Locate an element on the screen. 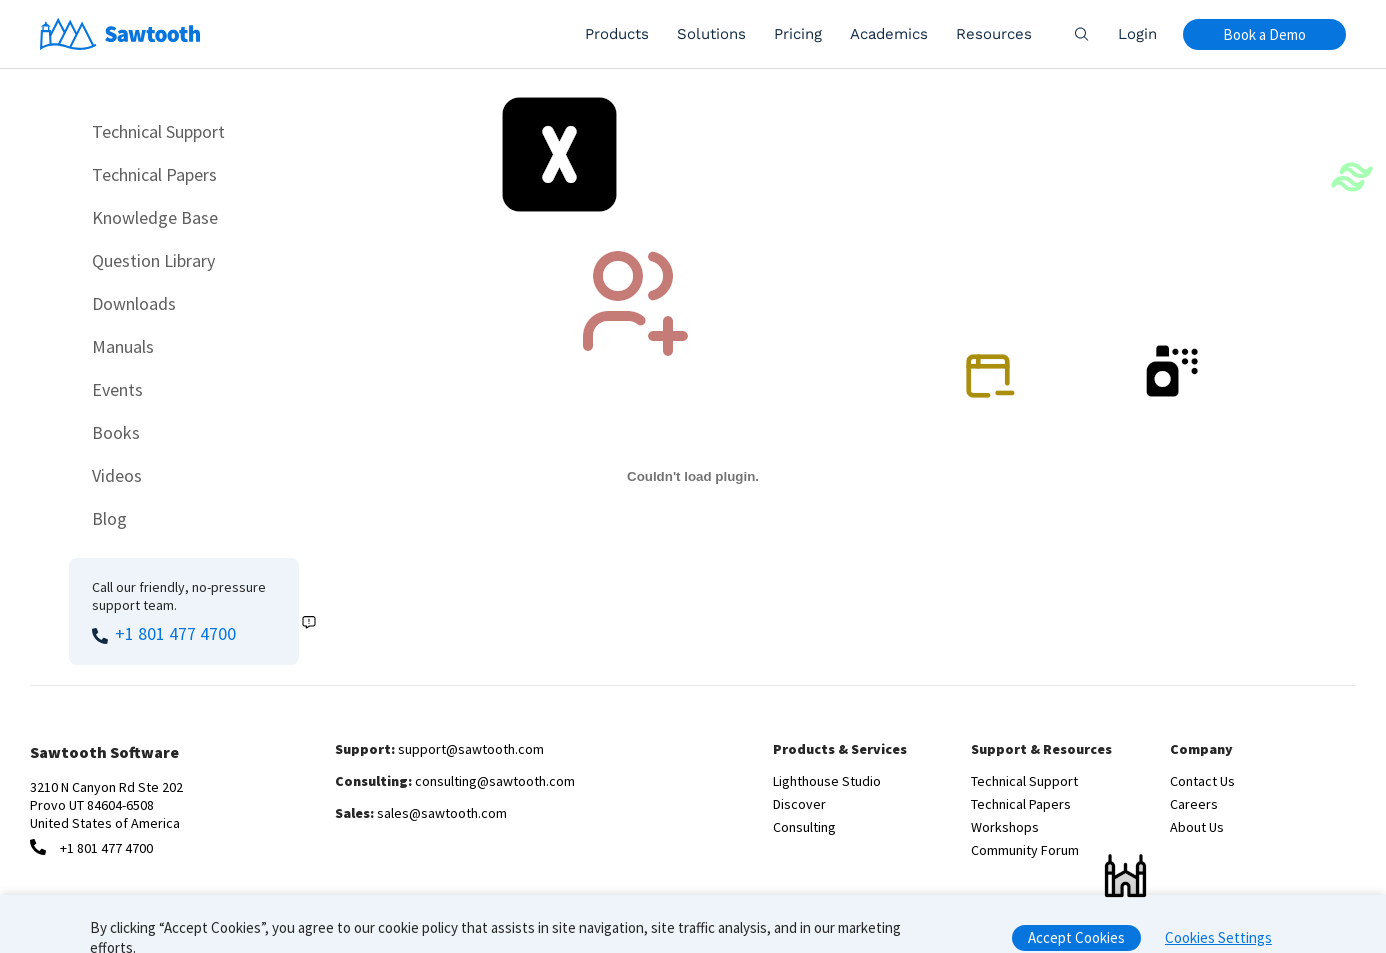 The width and height of the screenshot is (1386, 953). locate nearby synagogues on a map is located at coordinates (1125, 876).